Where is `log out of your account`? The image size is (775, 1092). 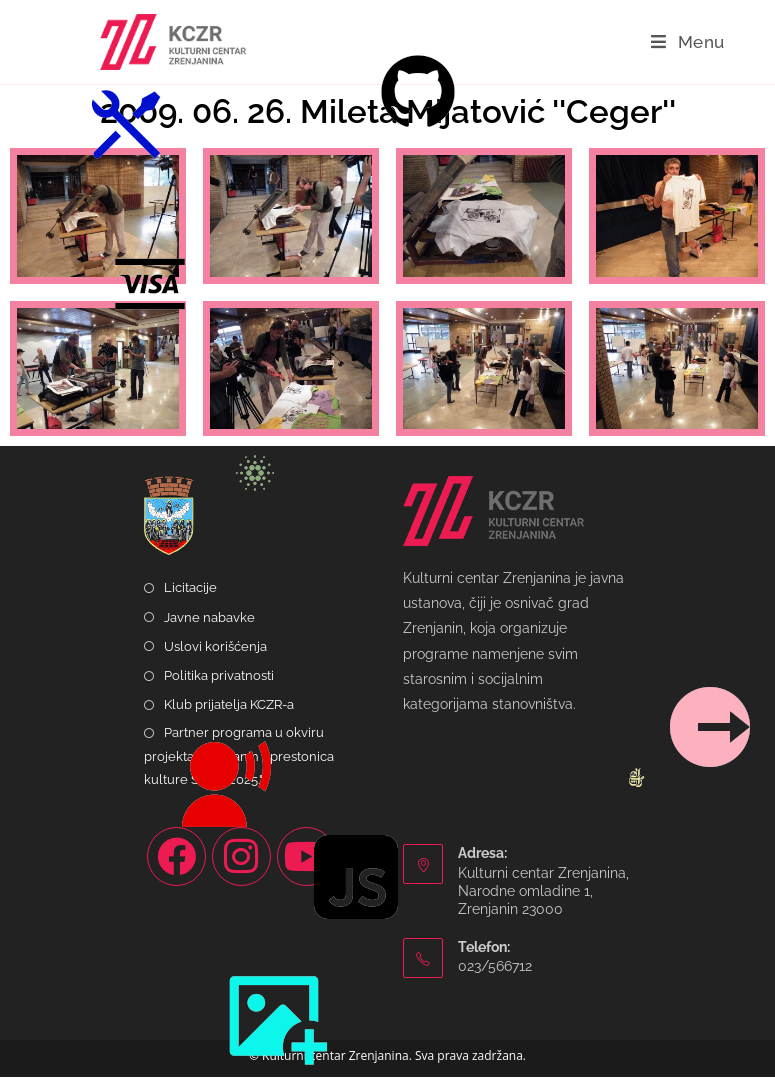
log out of your account is located at coordinates (710, 727).